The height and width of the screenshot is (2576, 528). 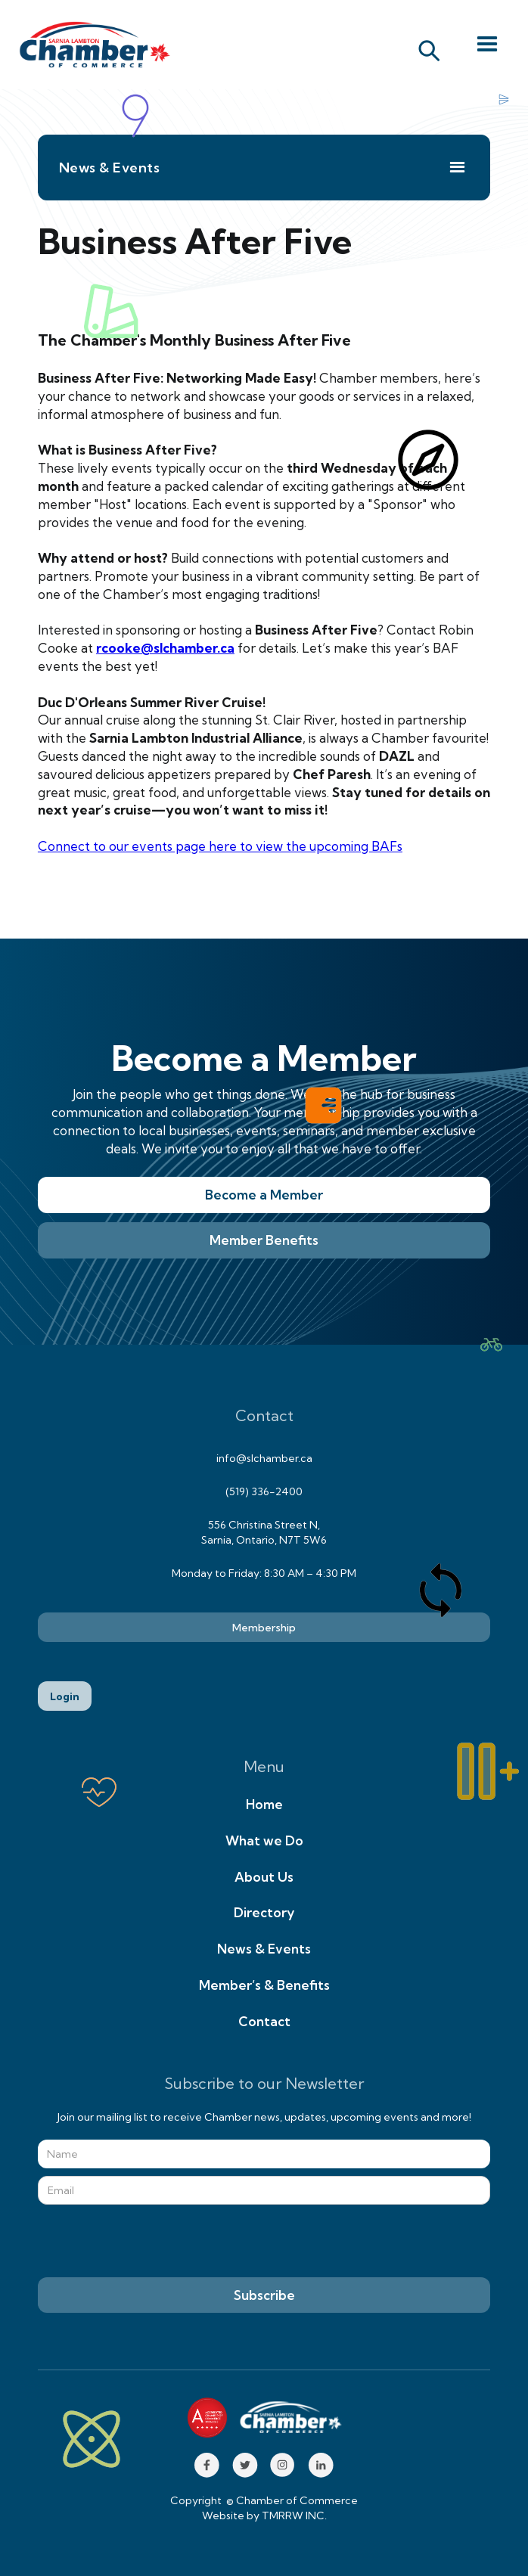 What do you see at coordinates (428, 460) in the screenshot?
I see `access navigation or directions` at bounding box center [428, 460].